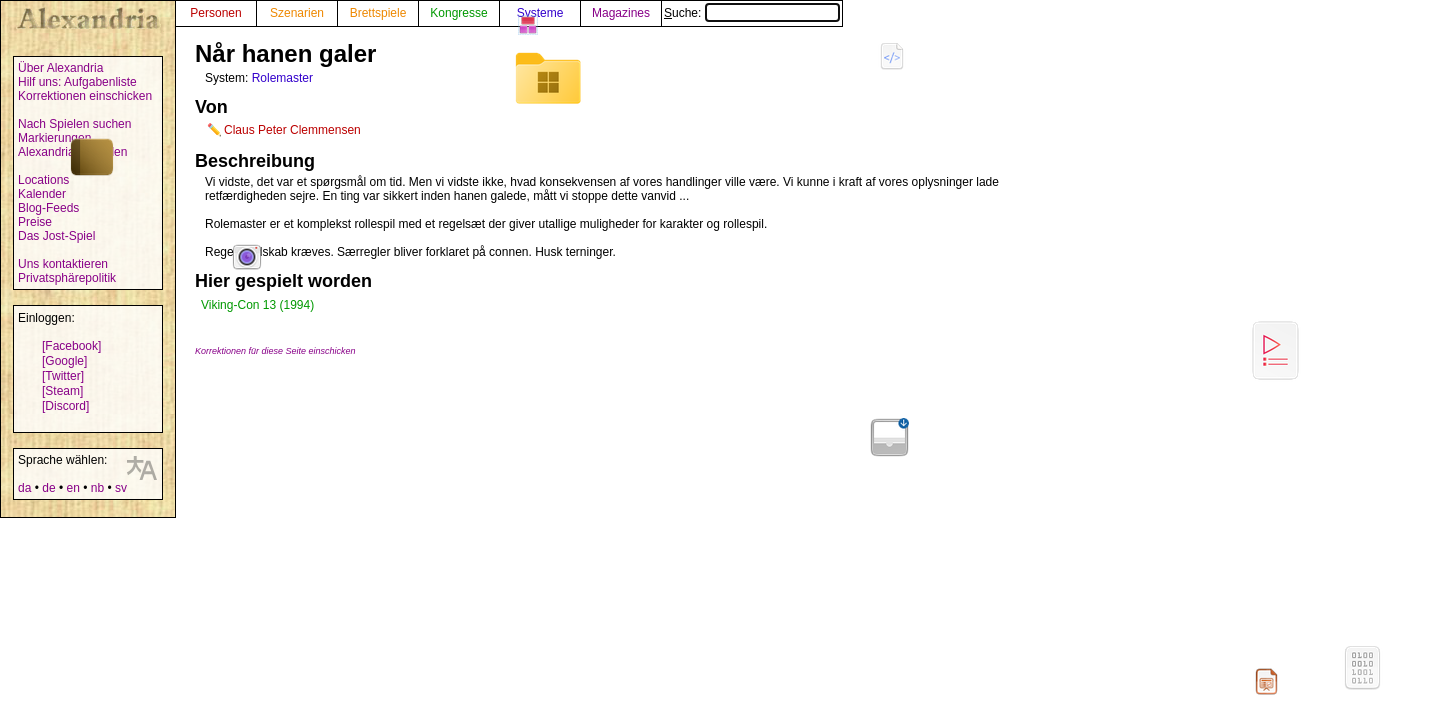 Image resolution: width=1440 pixels, height=720 pixels. What do you see at coordinates (892, 56) in the screenshot?
I see `open an html document` at bounding box center [892, 56].